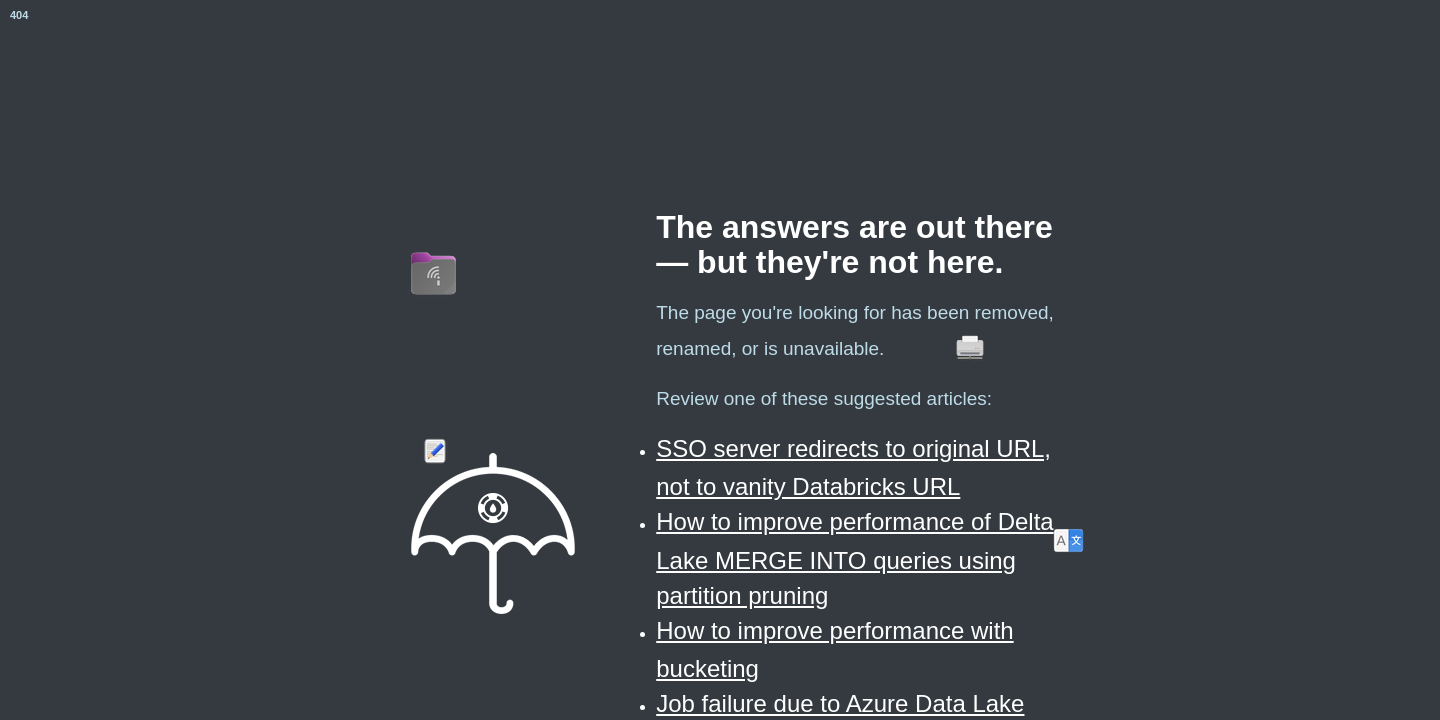  Describe the element at coordinates (433, 273) in the screenshot. I see `open insync cloud sync folder` at that location.